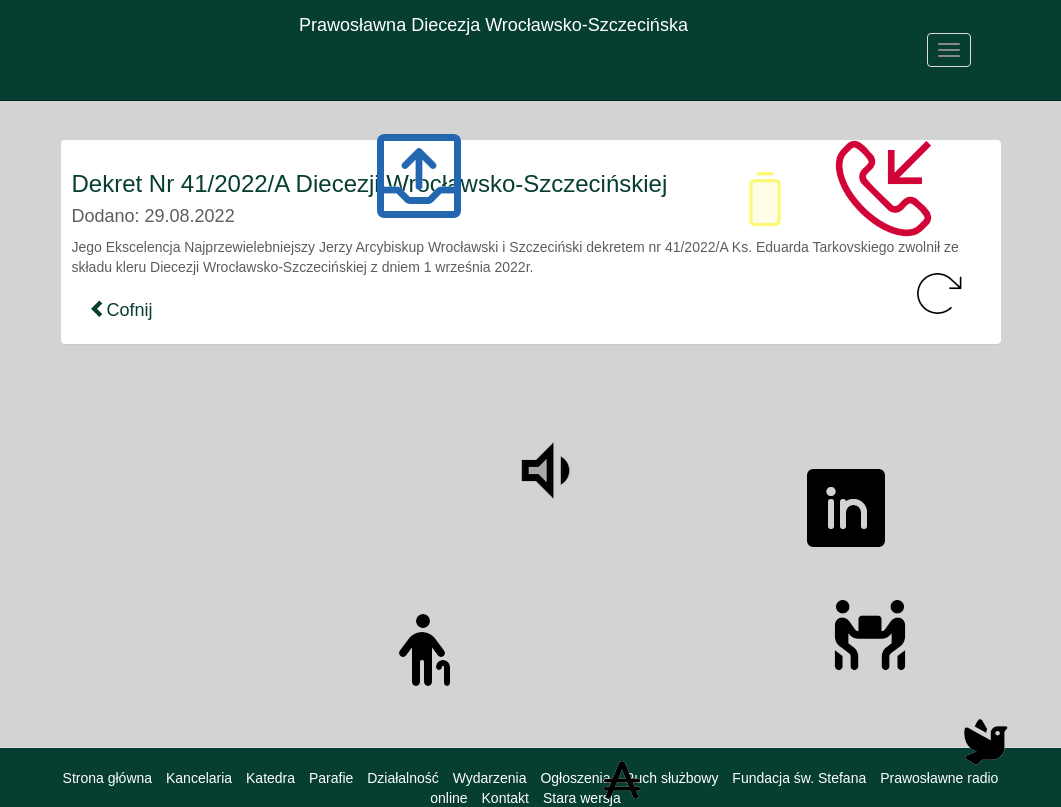 This screenshot has height=807, width=1061. Describe the element at coordinates (870, 635) in the screenshot. I see `moving or delivery service` at that location.